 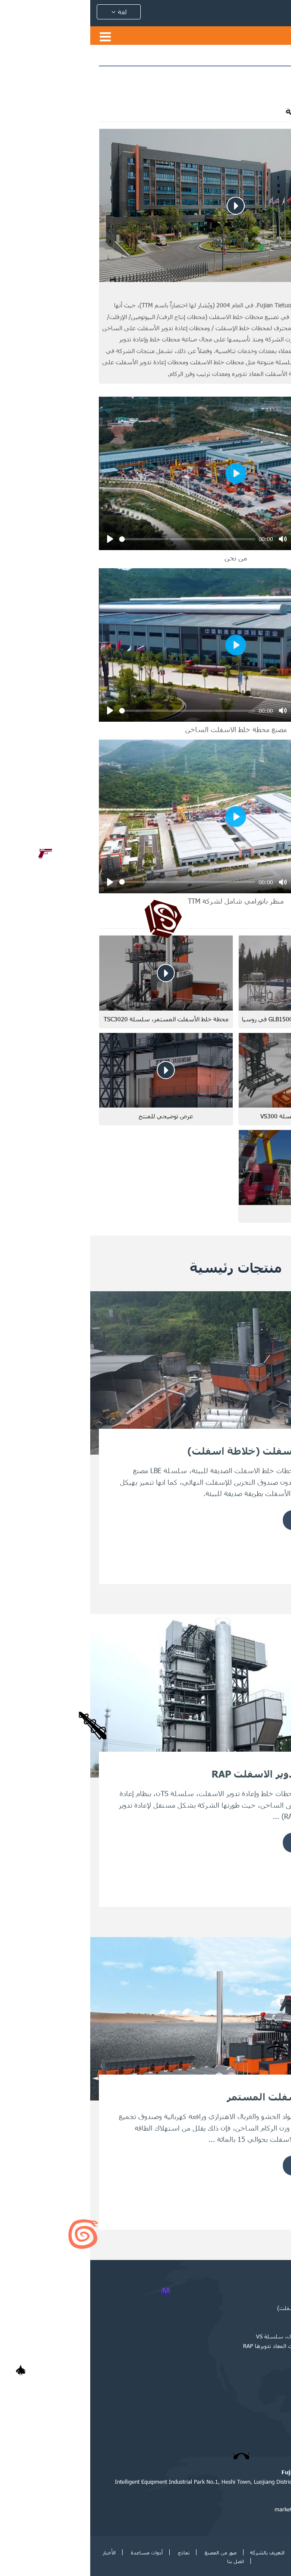 What do you see at coordinates (92, 1725) in the screenshot?
I see `activate wave or beam attack` at bounding box center [92, 1725].